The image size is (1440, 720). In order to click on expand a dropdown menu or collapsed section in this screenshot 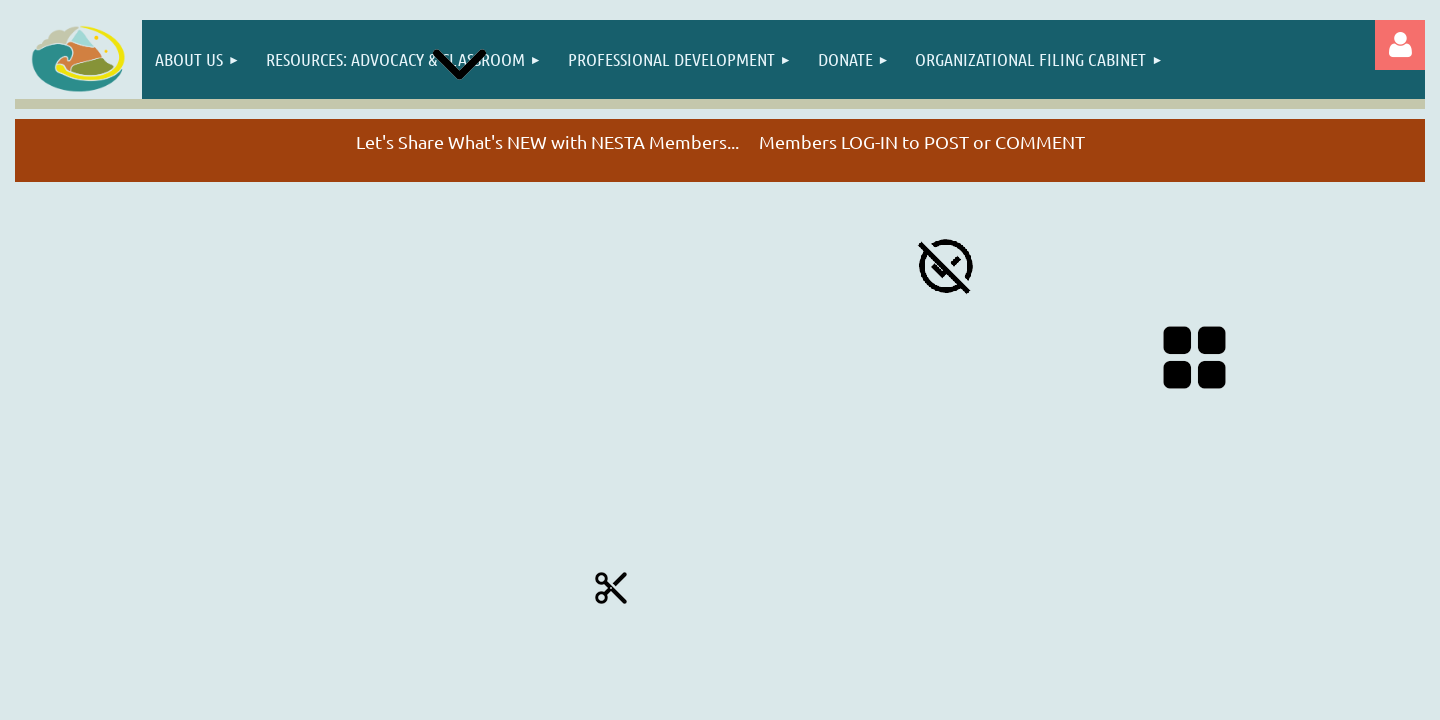, I will do `click(459, 64)`.